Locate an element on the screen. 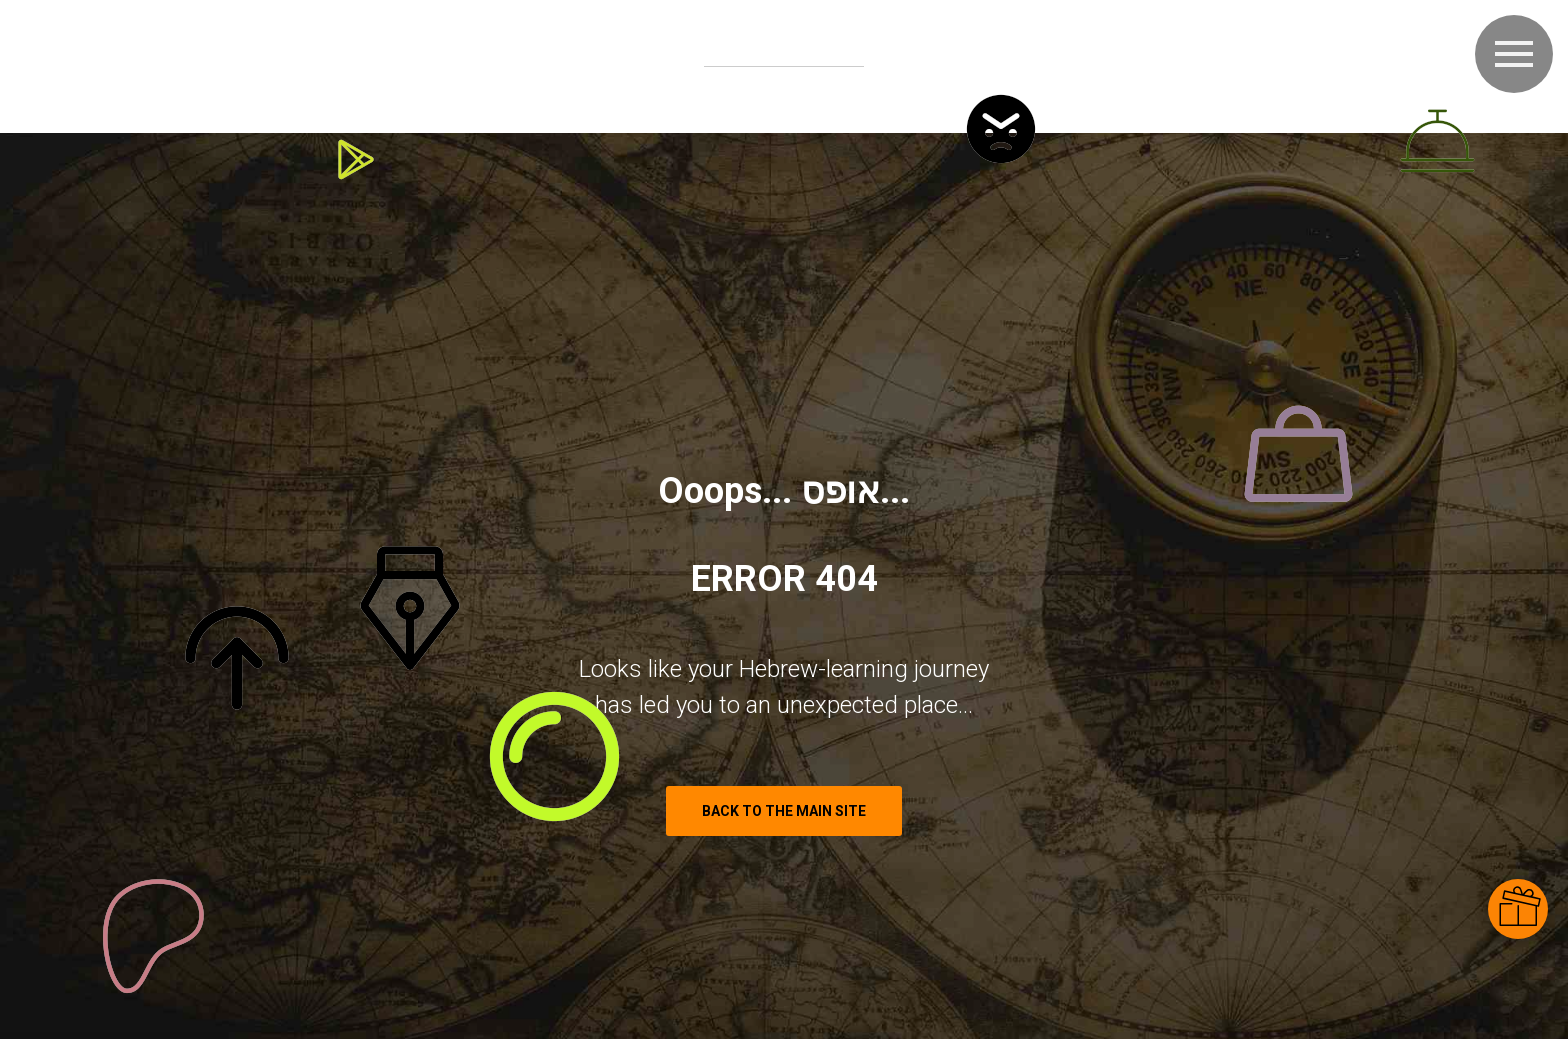  apply inner shadow effect to top-left corner is located at coordinates (554, 756).